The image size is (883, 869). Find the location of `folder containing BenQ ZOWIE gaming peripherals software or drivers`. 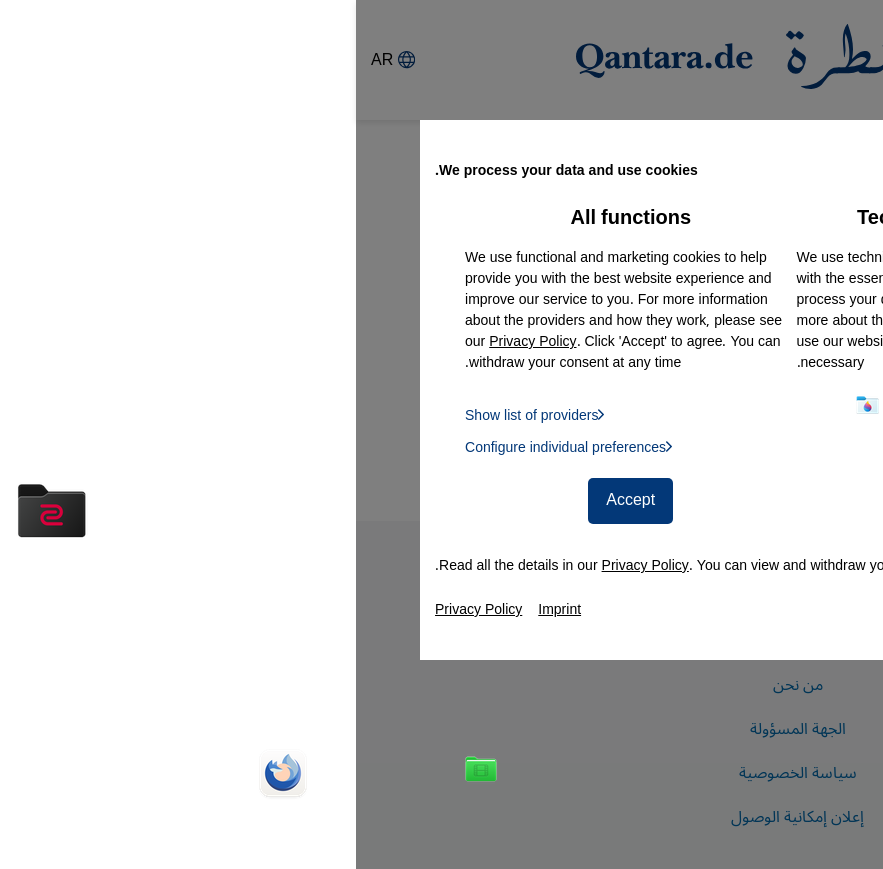

folder containing BenQ ZOWIE gaming peripherals software or drivers is located at coordinates (51, 512).